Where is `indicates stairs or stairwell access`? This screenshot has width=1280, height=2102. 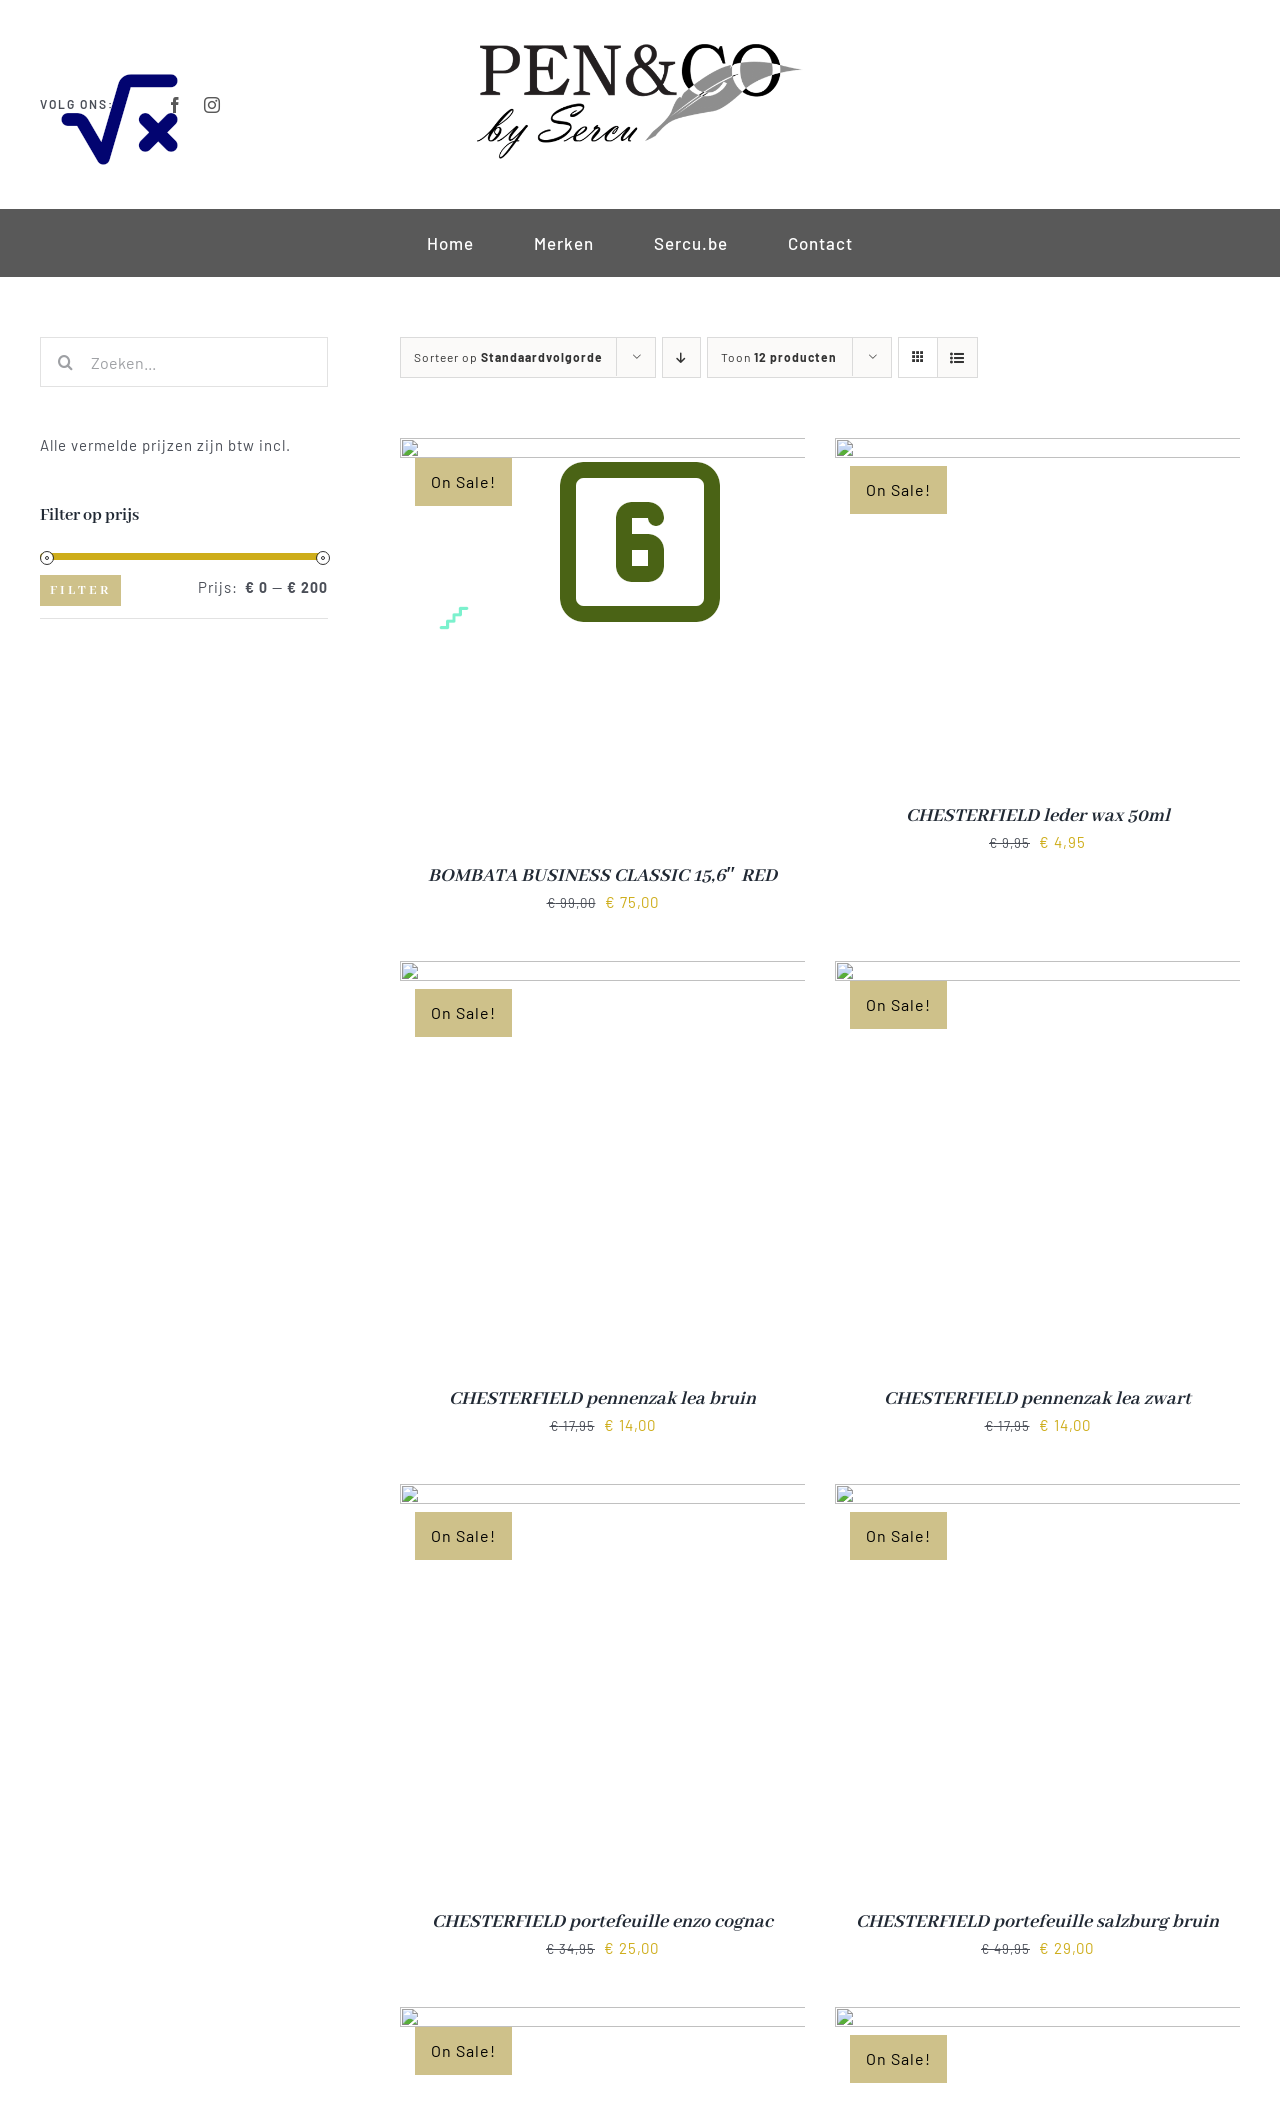 indicates stairs or stairwell access is located at coordinates (454, 618).